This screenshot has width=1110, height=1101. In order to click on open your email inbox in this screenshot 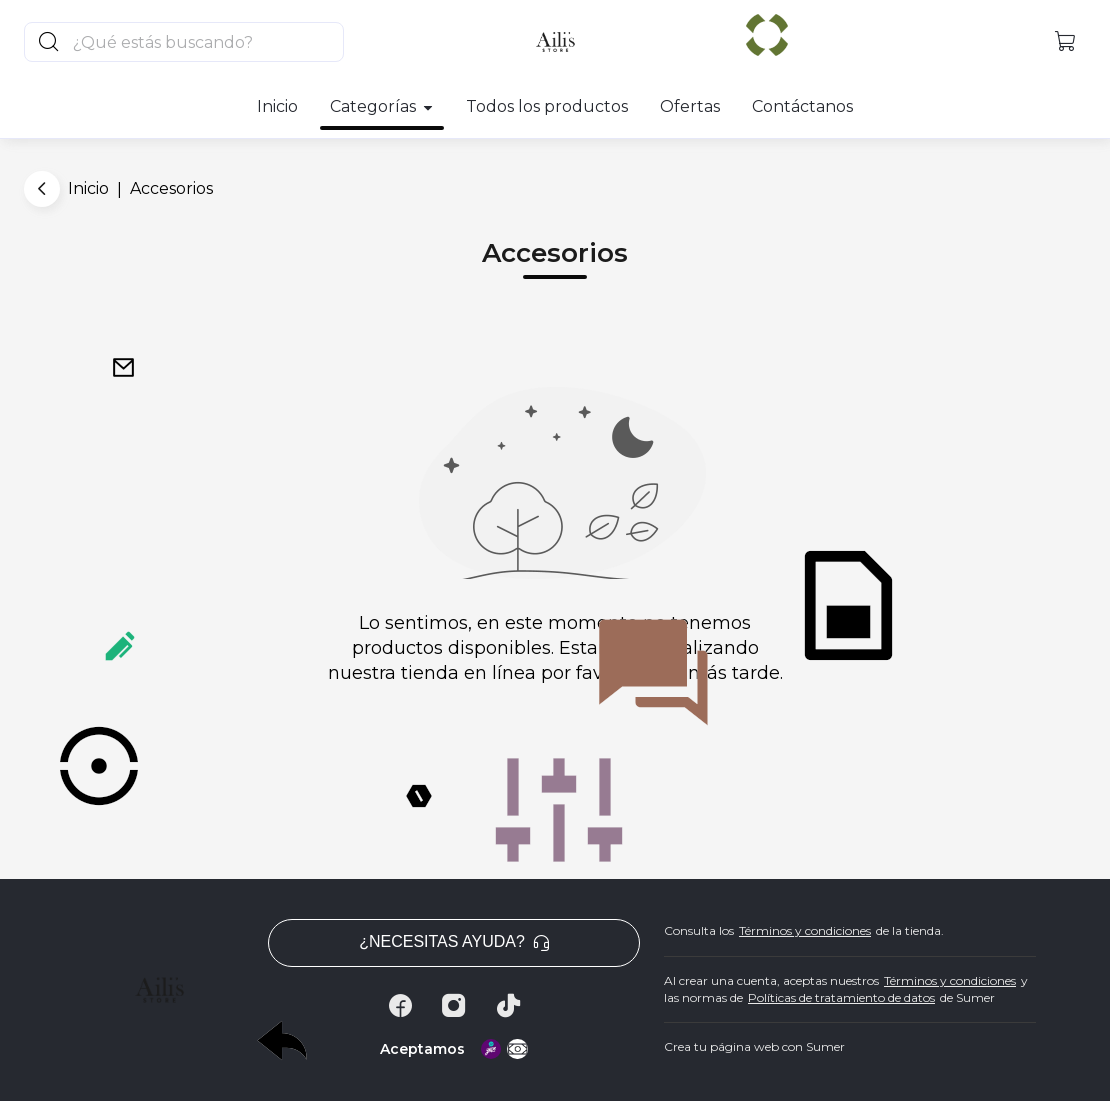, I will do `click(123, 367)`.